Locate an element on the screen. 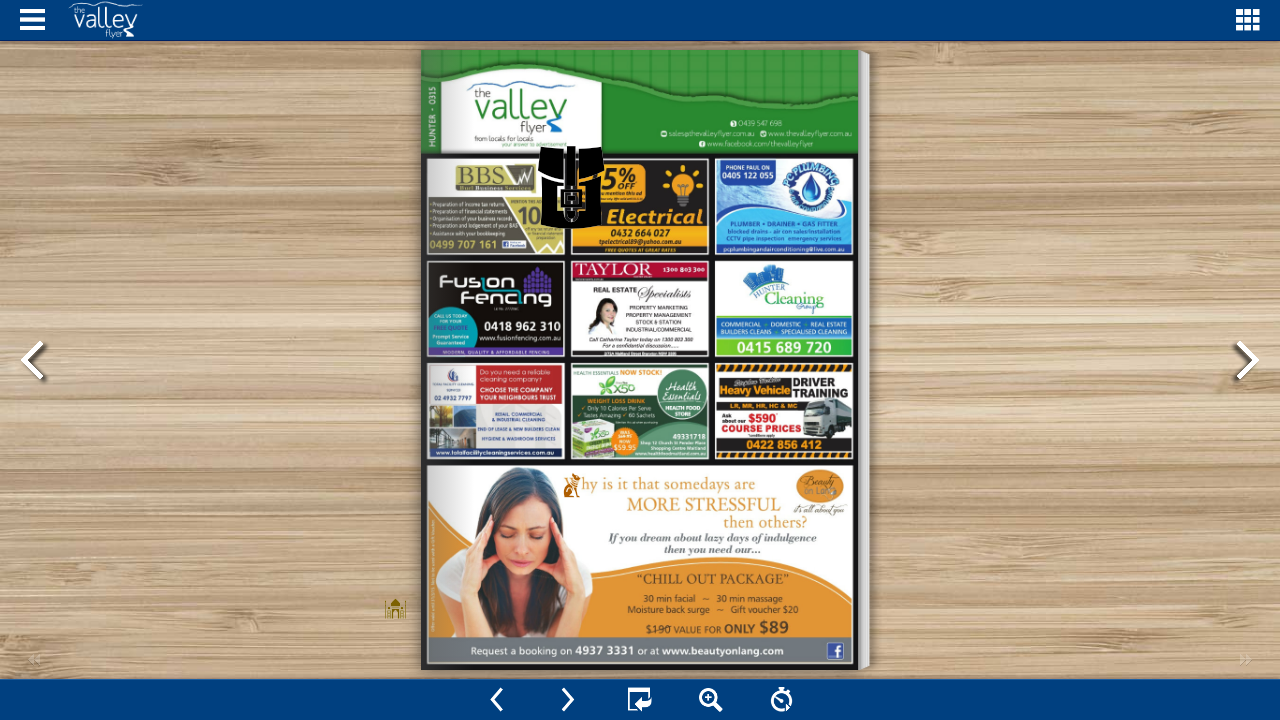  access Egyptian mythology content or games is located at coordinates (572, 485).